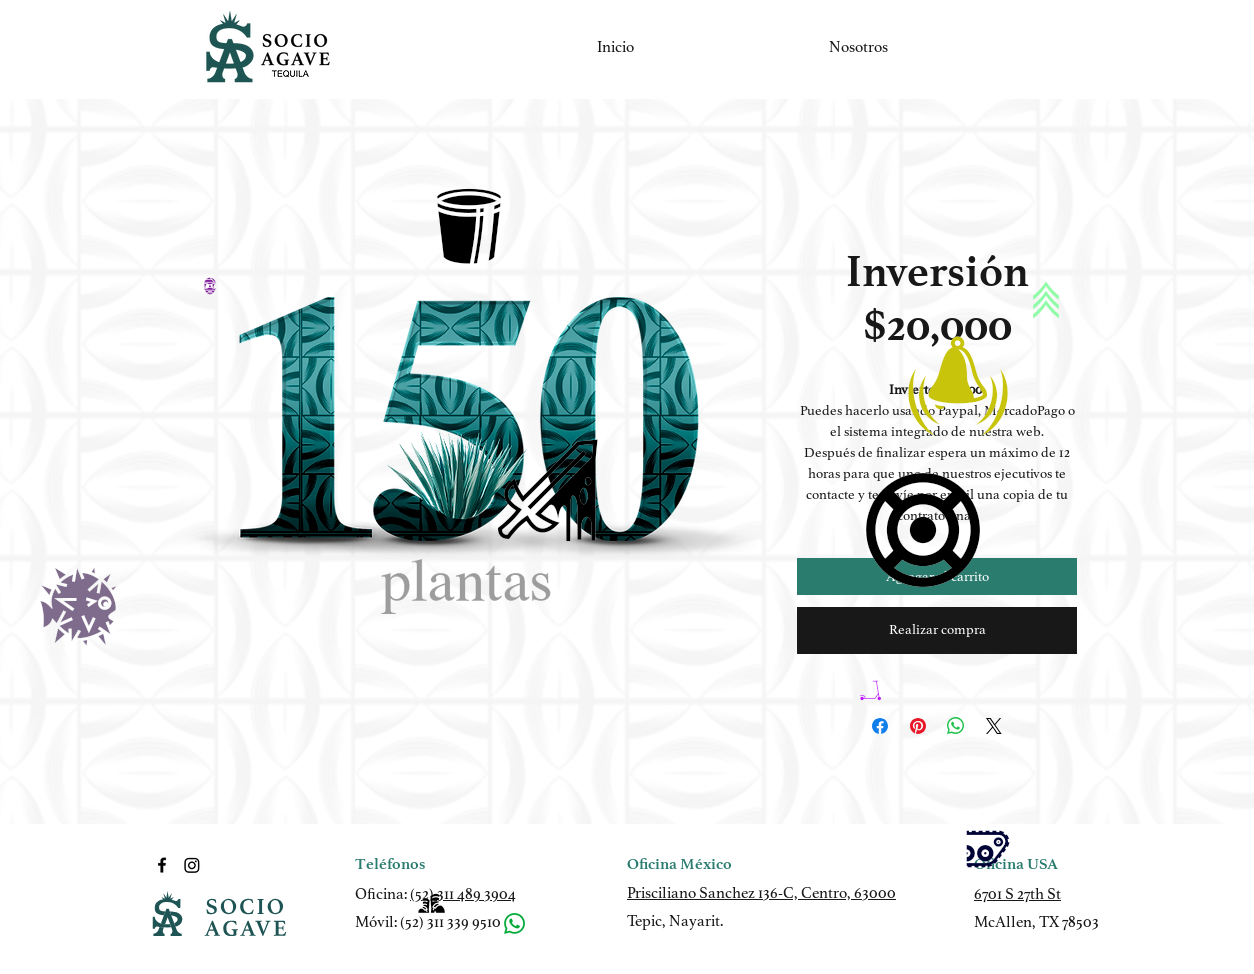 The height and width of the screenshot is (974, 1254). What do you see at coordinates (958, 385) in the screenshot?
I see `indicates new notifications or alerts` at bounding box center [958, 385].